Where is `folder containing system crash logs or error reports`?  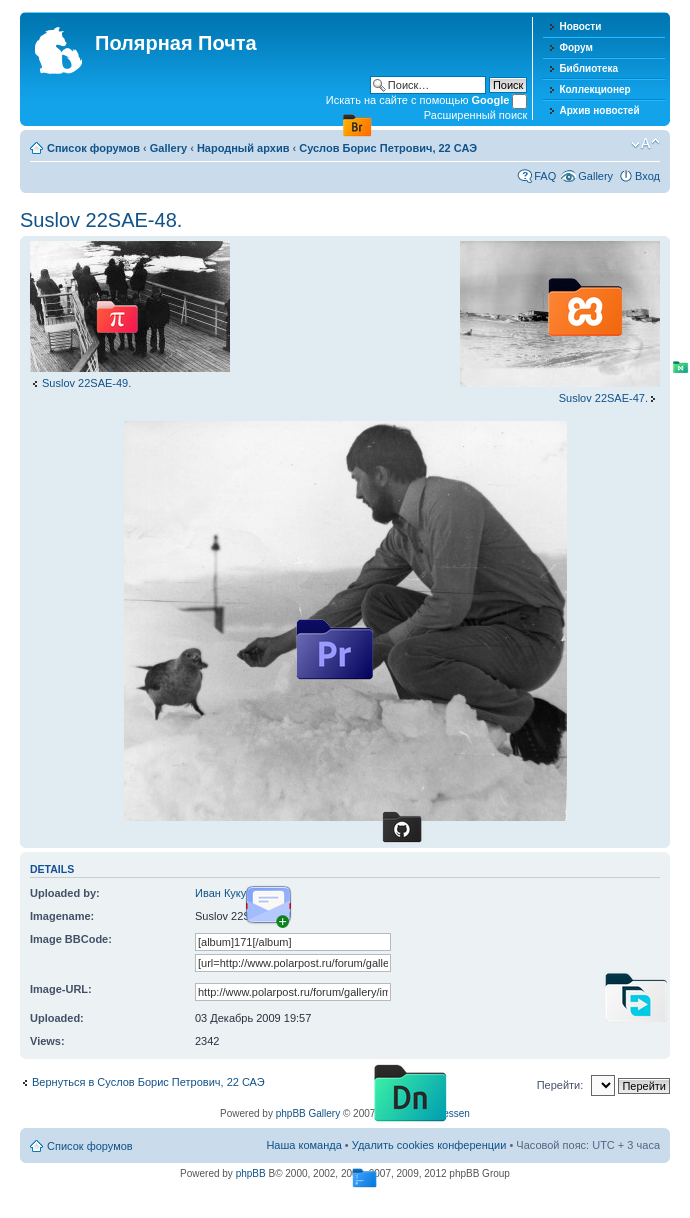
folder containing system crash logs or error reports is located at coordinates (364, 1178).